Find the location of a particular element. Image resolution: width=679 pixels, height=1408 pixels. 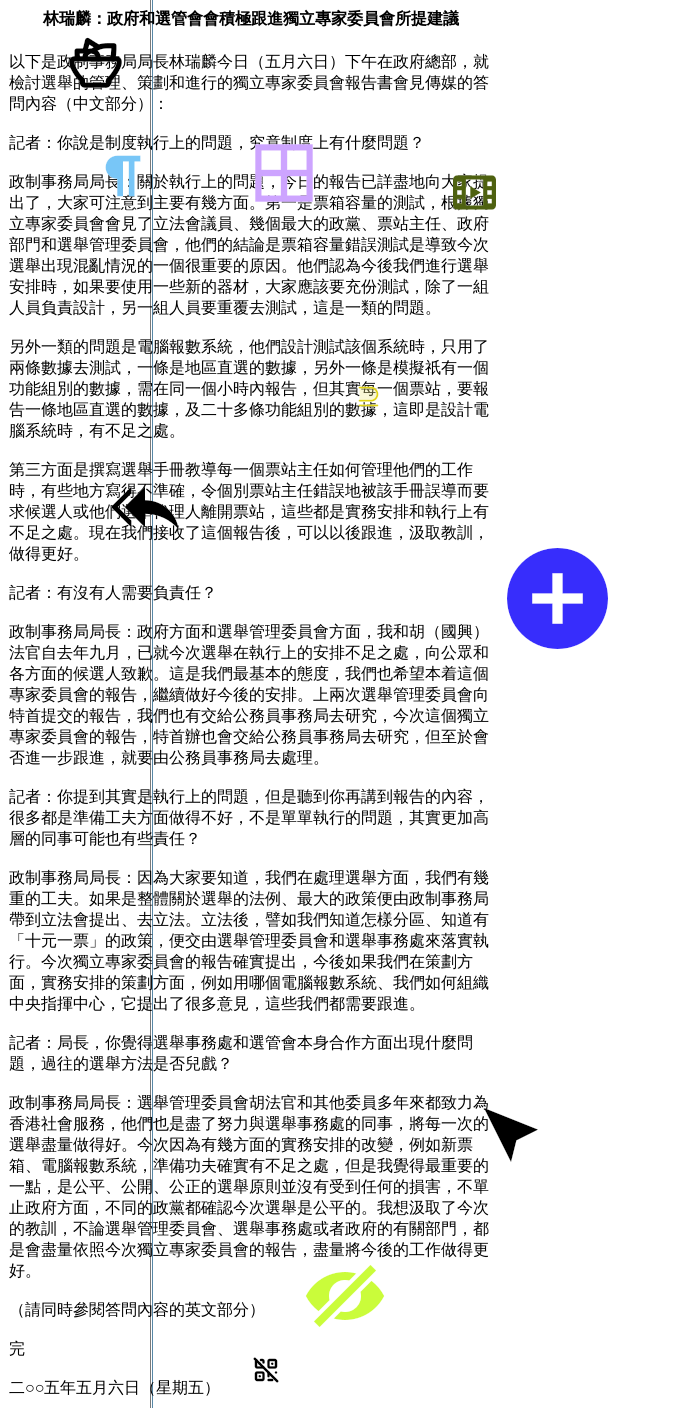

QR code scanning is disabled is located at coordinates (266, 1370).